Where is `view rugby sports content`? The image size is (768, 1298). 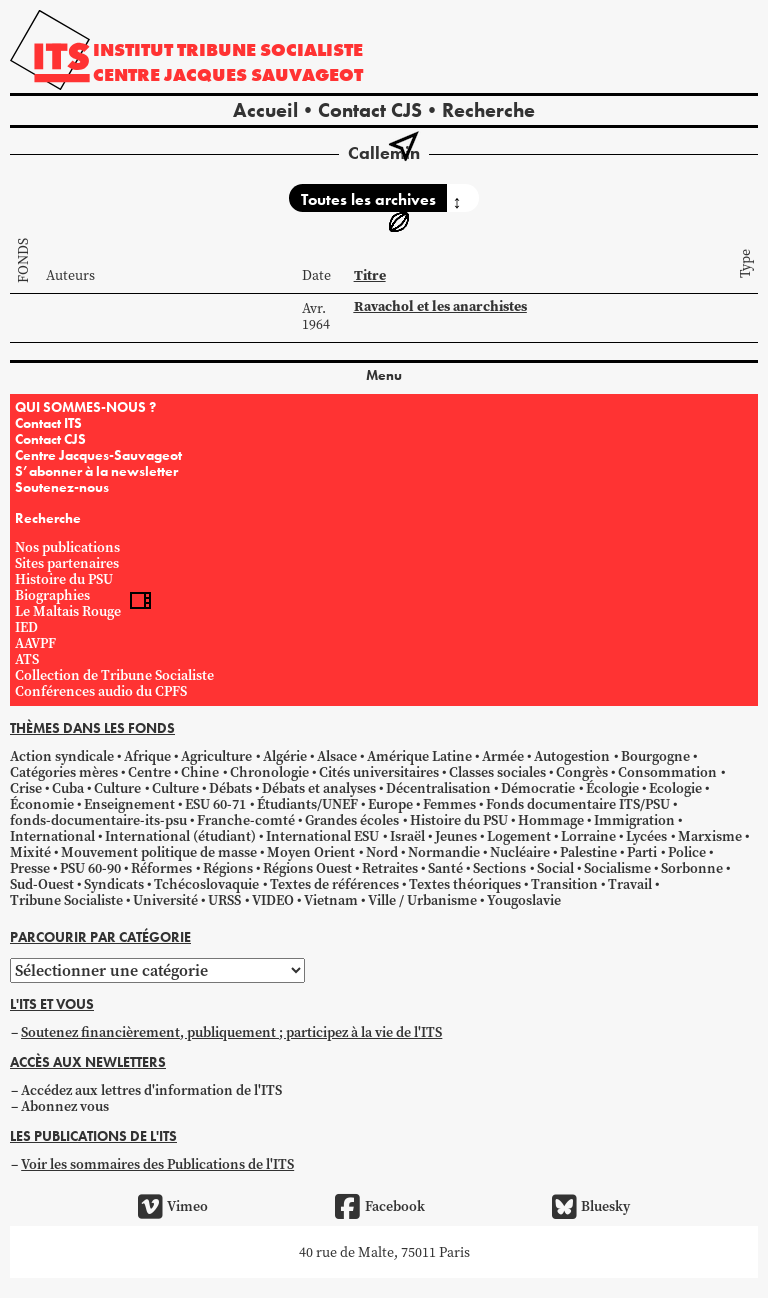 view rugby sports content is located at coordinates (399, 222).